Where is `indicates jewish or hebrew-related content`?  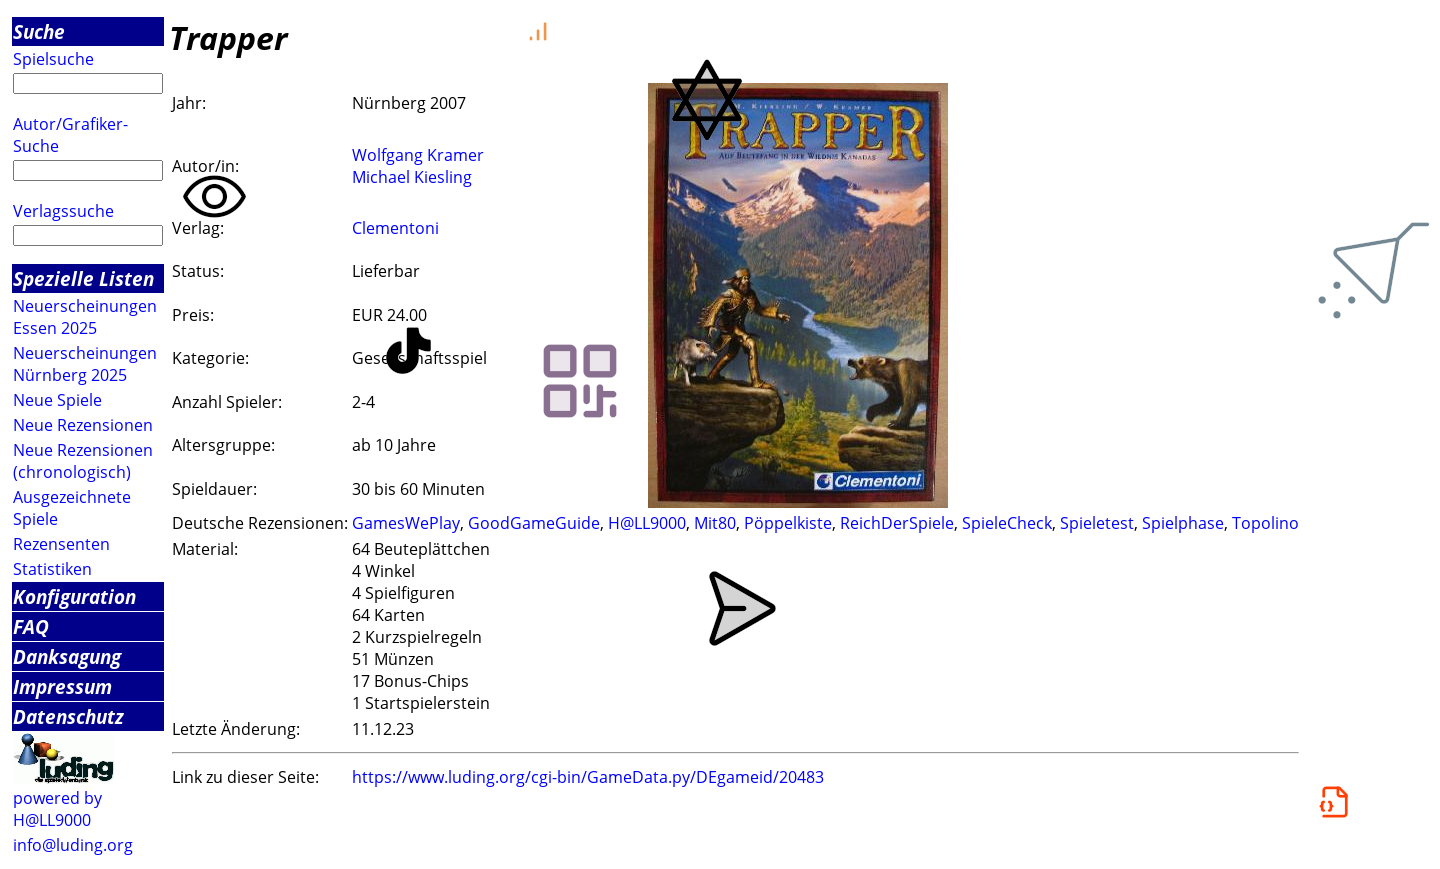 indicates jewish or hebrew-related content is located at coordinates (707, 100).